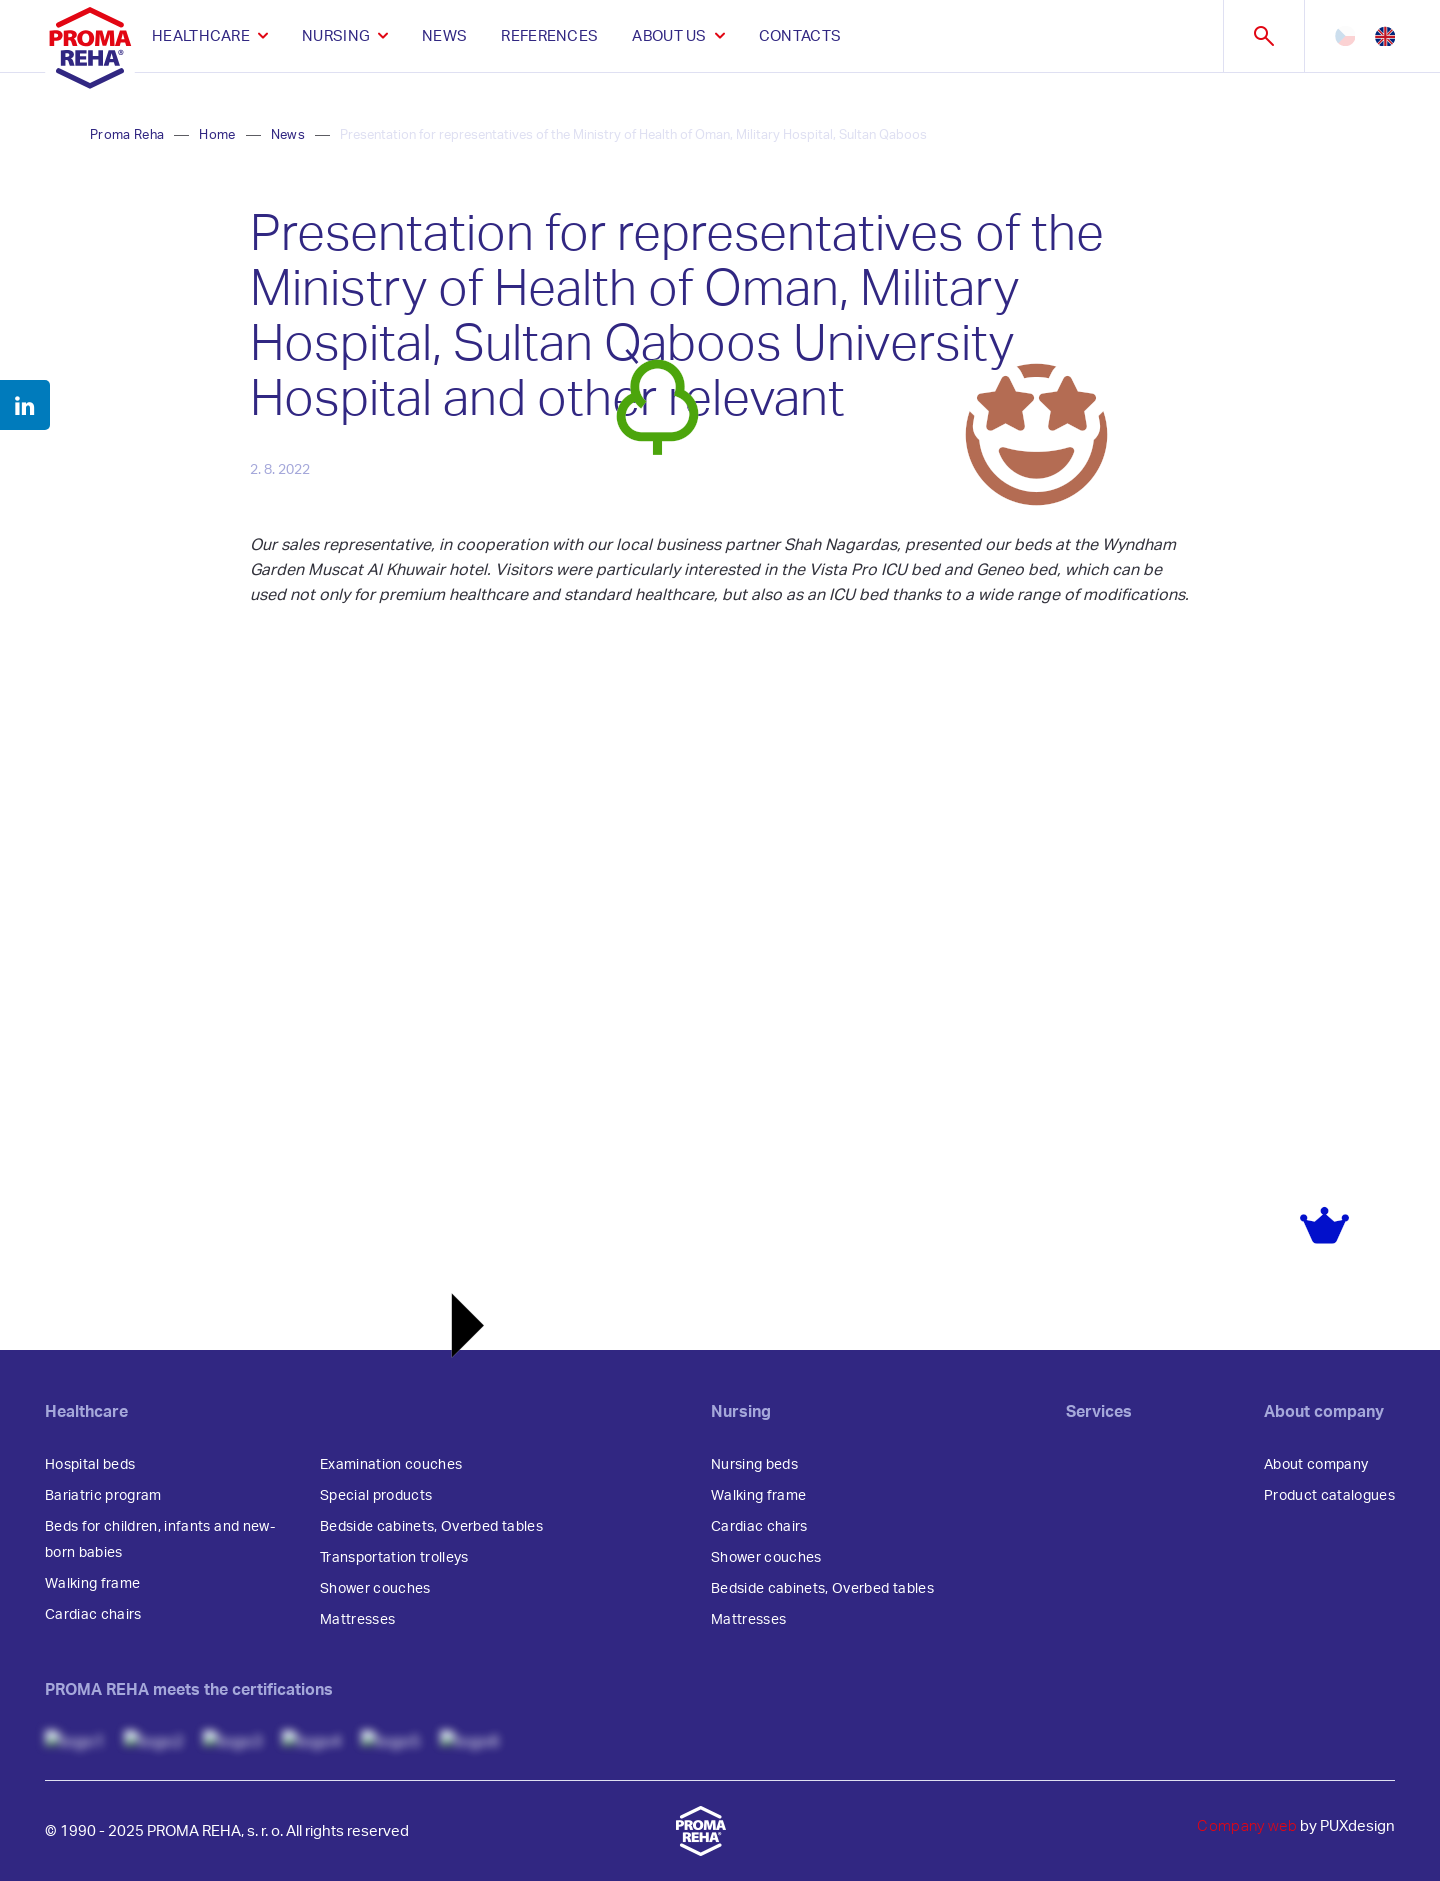 The image size is (1440, 1881). I want to click on rate something as amazing or five-star, so click(1036, 434).